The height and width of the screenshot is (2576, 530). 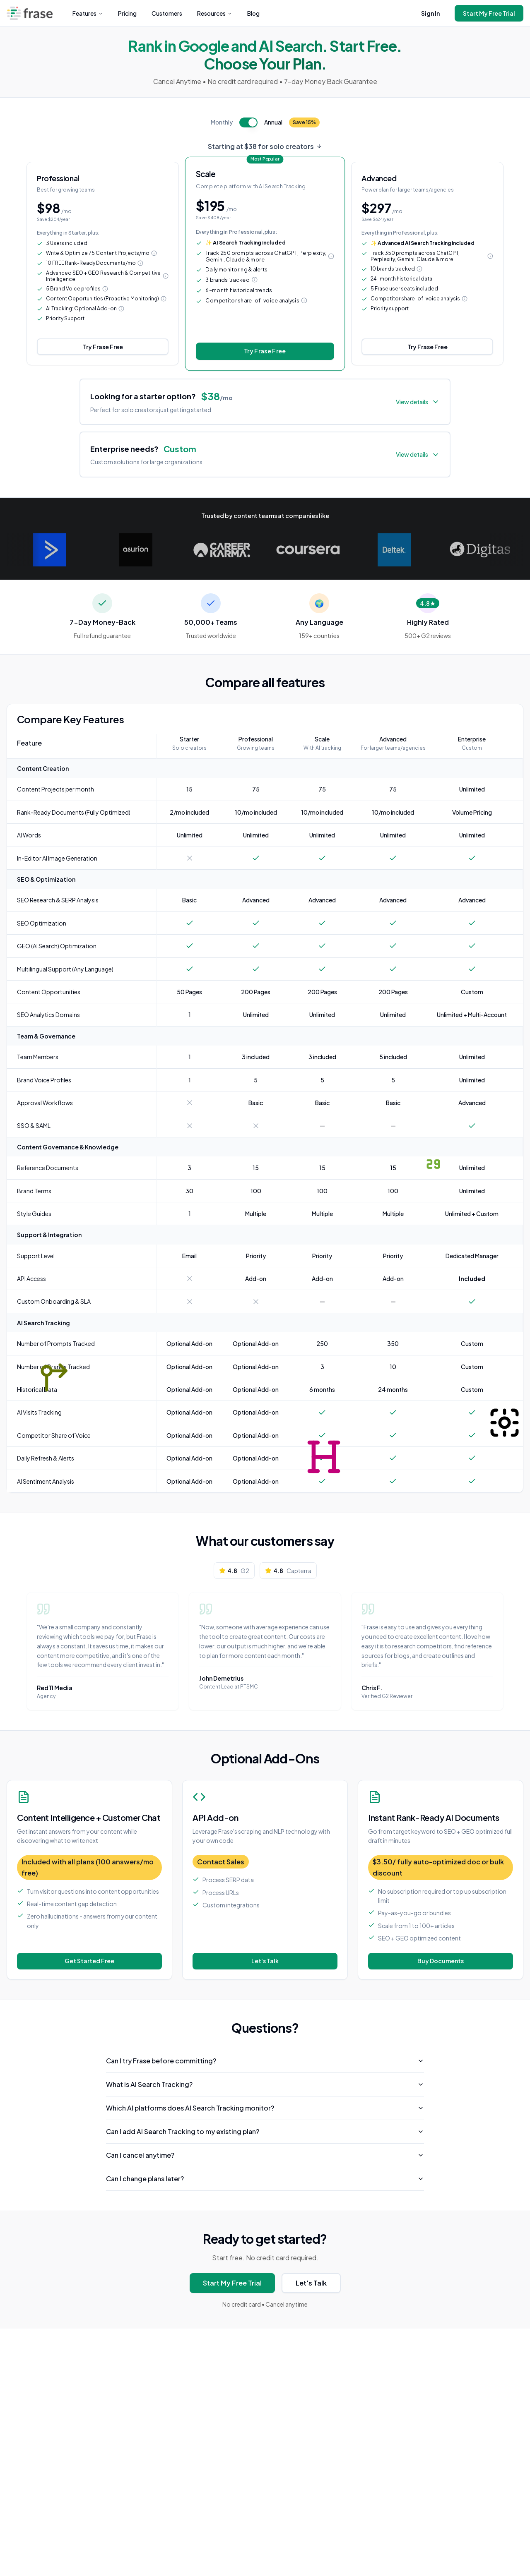 I want to click on apply heading format to selected text, so click(x=324, y=1457).